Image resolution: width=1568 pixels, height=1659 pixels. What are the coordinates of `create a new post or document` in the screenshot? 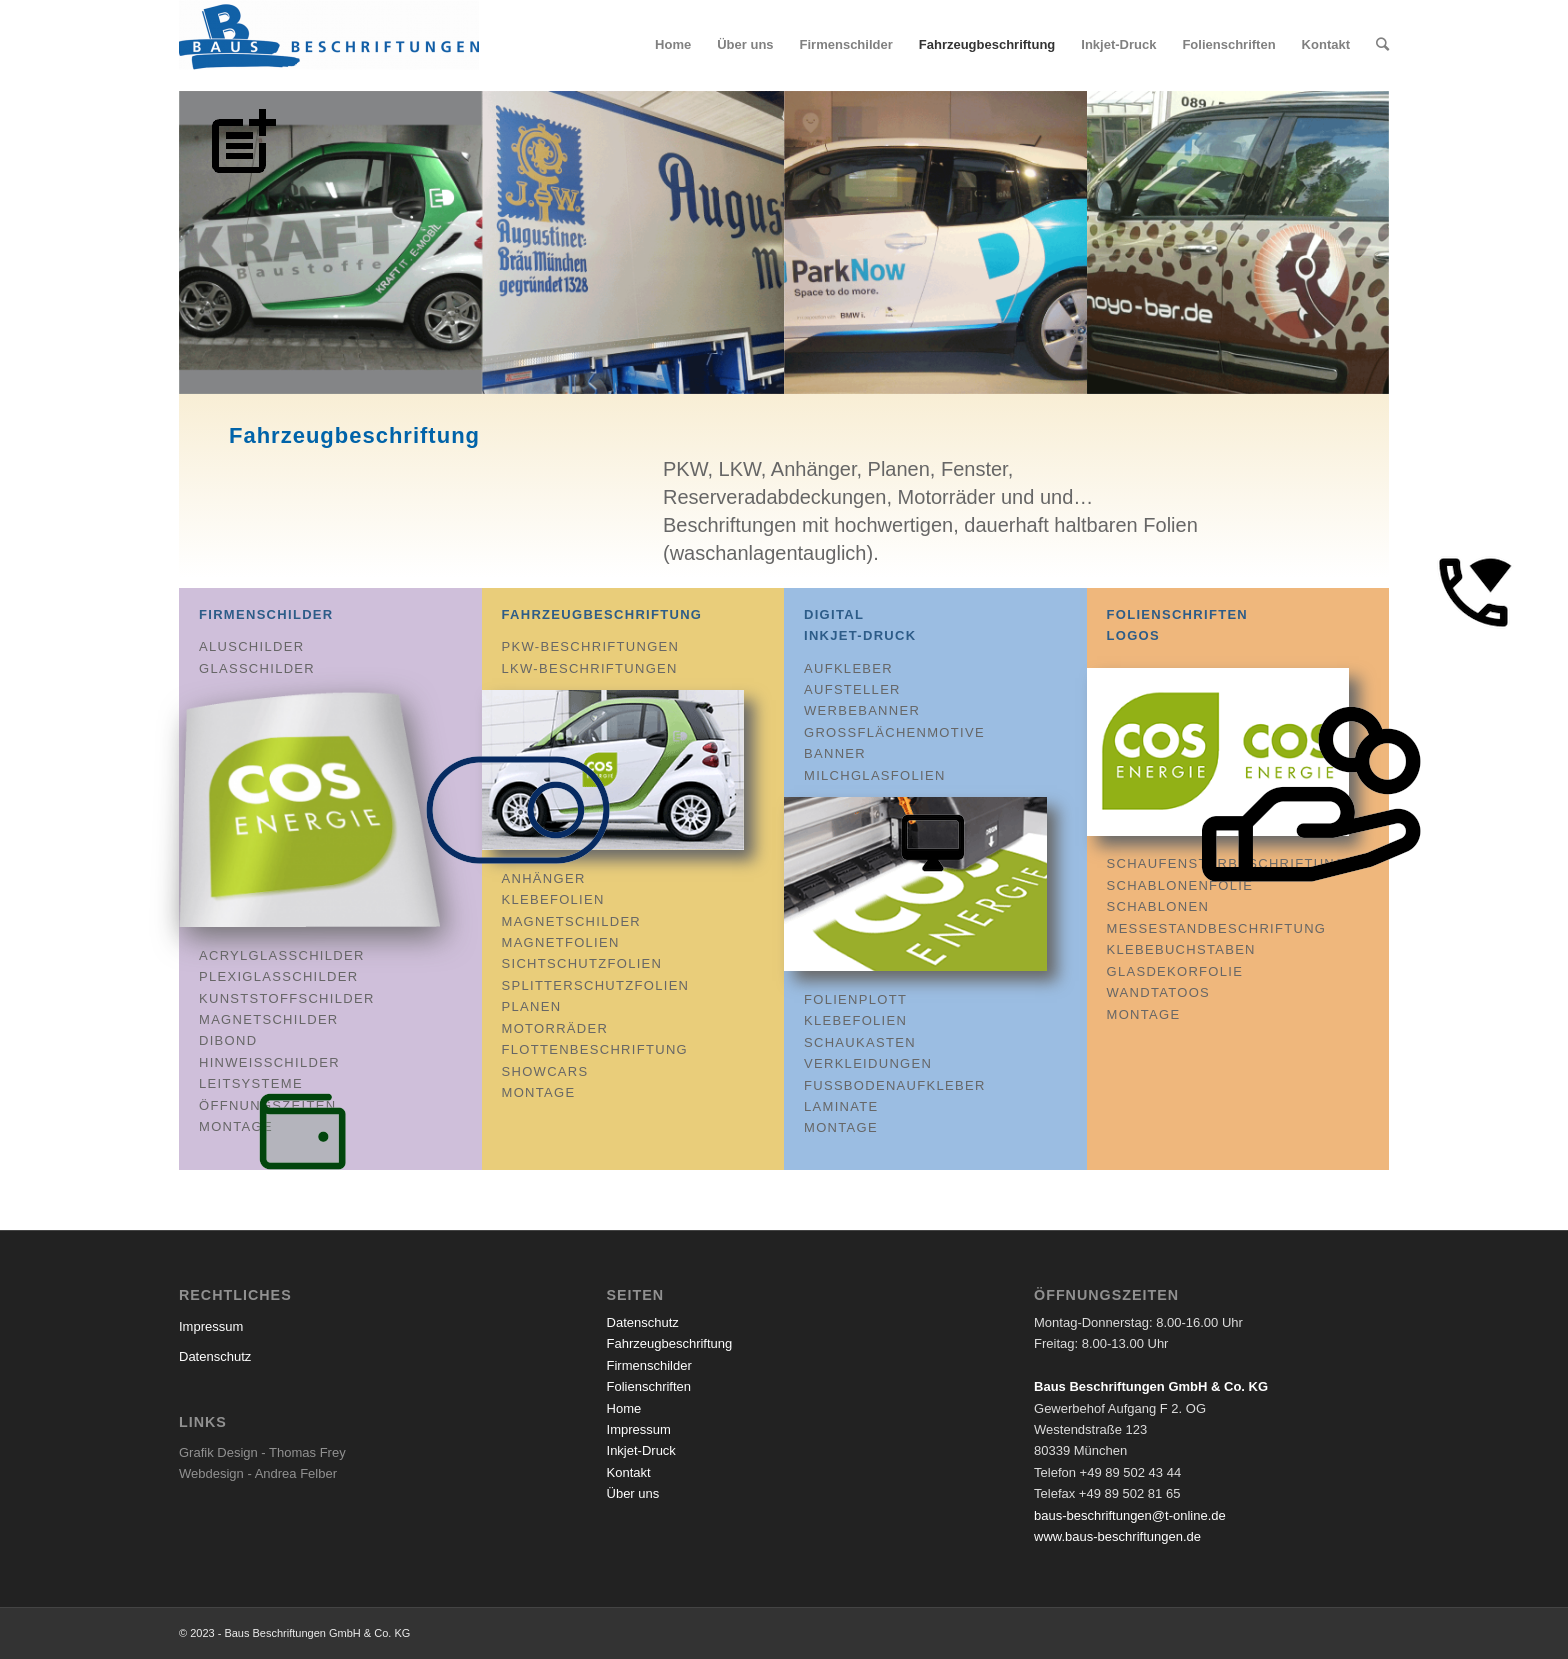 It's located at (242, 142).